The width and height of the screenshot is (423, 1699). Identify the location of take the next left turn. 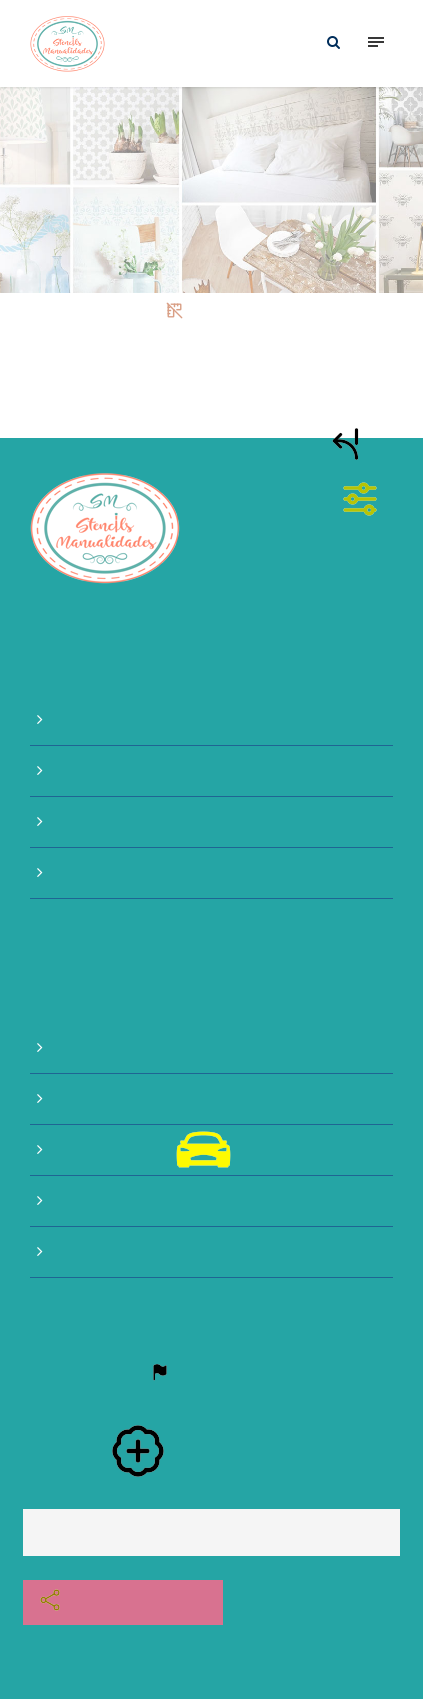
(347, 444).